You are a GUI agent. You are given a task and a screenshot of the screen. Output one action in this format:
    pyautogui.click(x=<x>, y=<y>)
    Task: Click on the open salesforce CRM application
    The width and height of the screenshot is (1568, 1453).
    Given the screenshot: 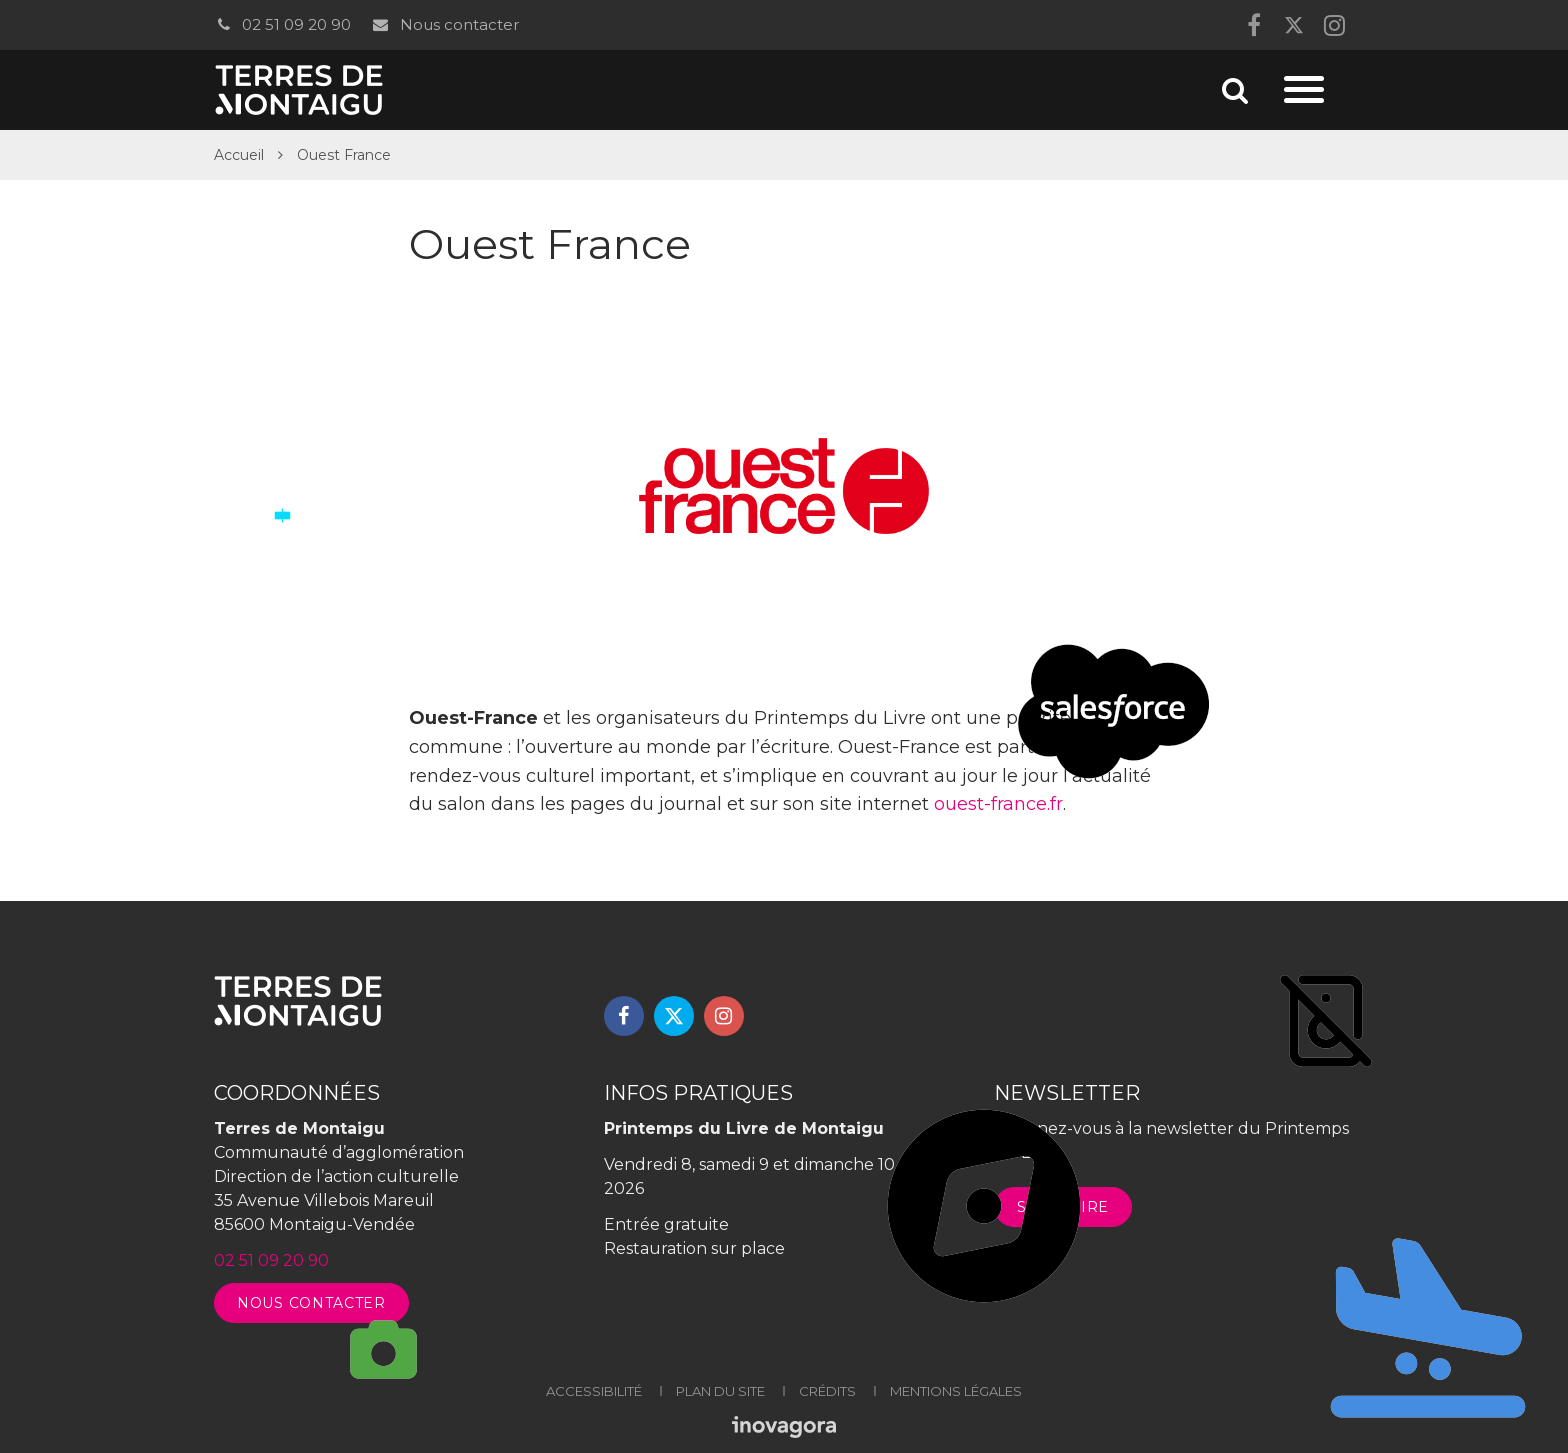 What is the action you would take?
    pyautogui.click(x=1113, y=711)
    